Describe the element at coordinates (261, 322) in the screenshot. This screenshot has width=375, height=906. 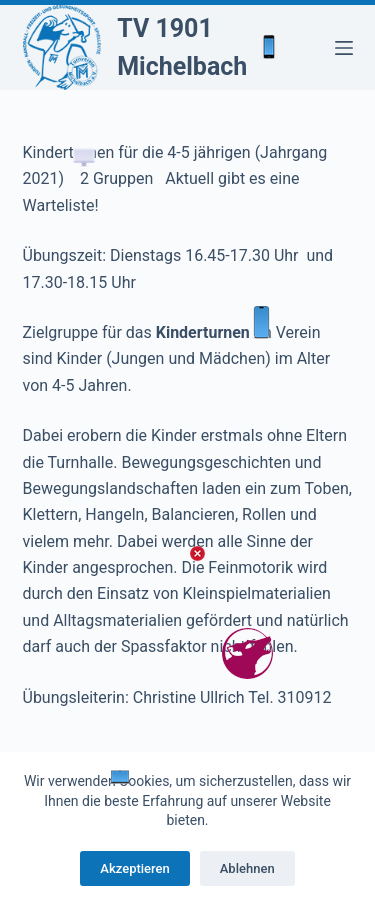
I see `connected iPhone device` at that location.